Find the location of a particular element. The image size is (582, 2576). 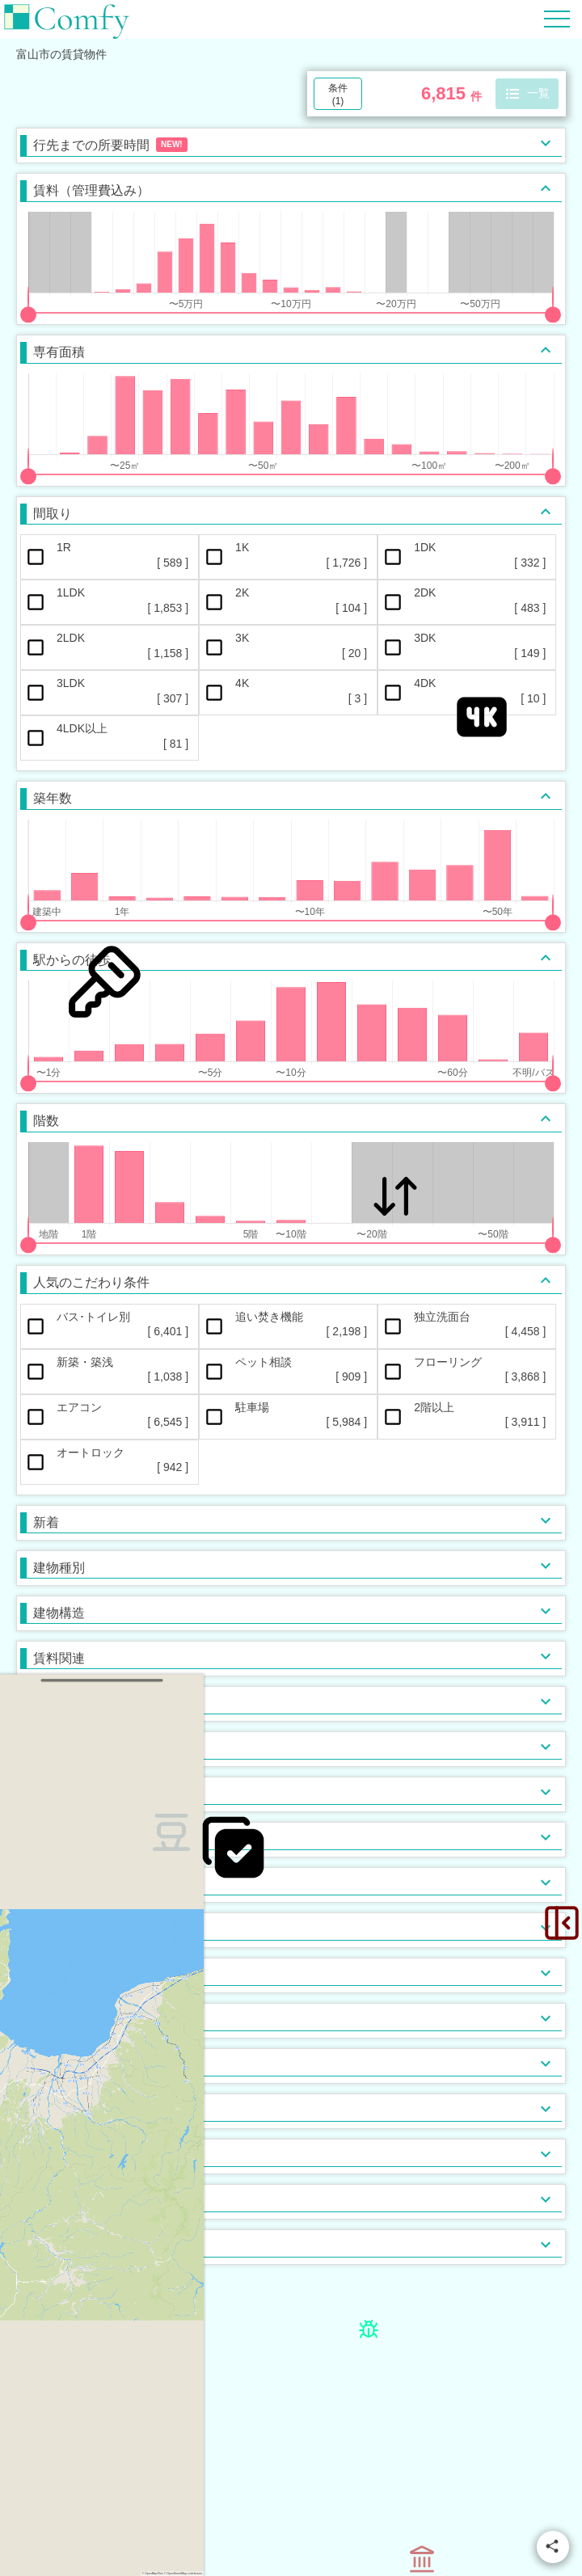

collapse the left sidebar panel is located at coordinates (562, 1923).